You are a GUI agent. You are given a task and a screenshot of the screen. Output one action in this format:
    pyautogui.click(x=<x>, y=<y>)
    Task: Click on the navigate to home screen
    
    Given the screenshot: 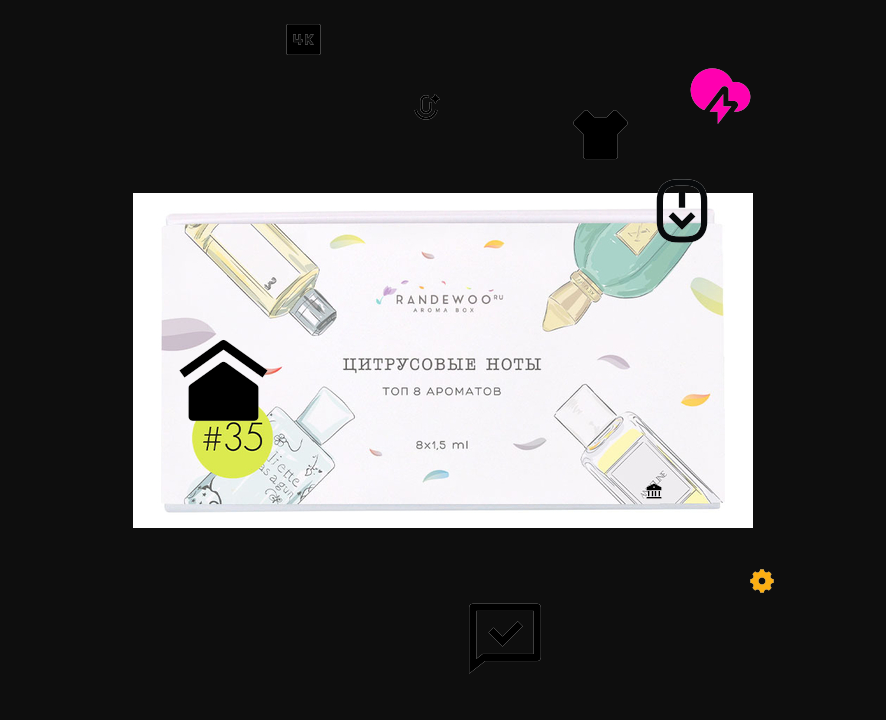 What is the action you would take?
    pyautogui.click(x=223, y=381)
    